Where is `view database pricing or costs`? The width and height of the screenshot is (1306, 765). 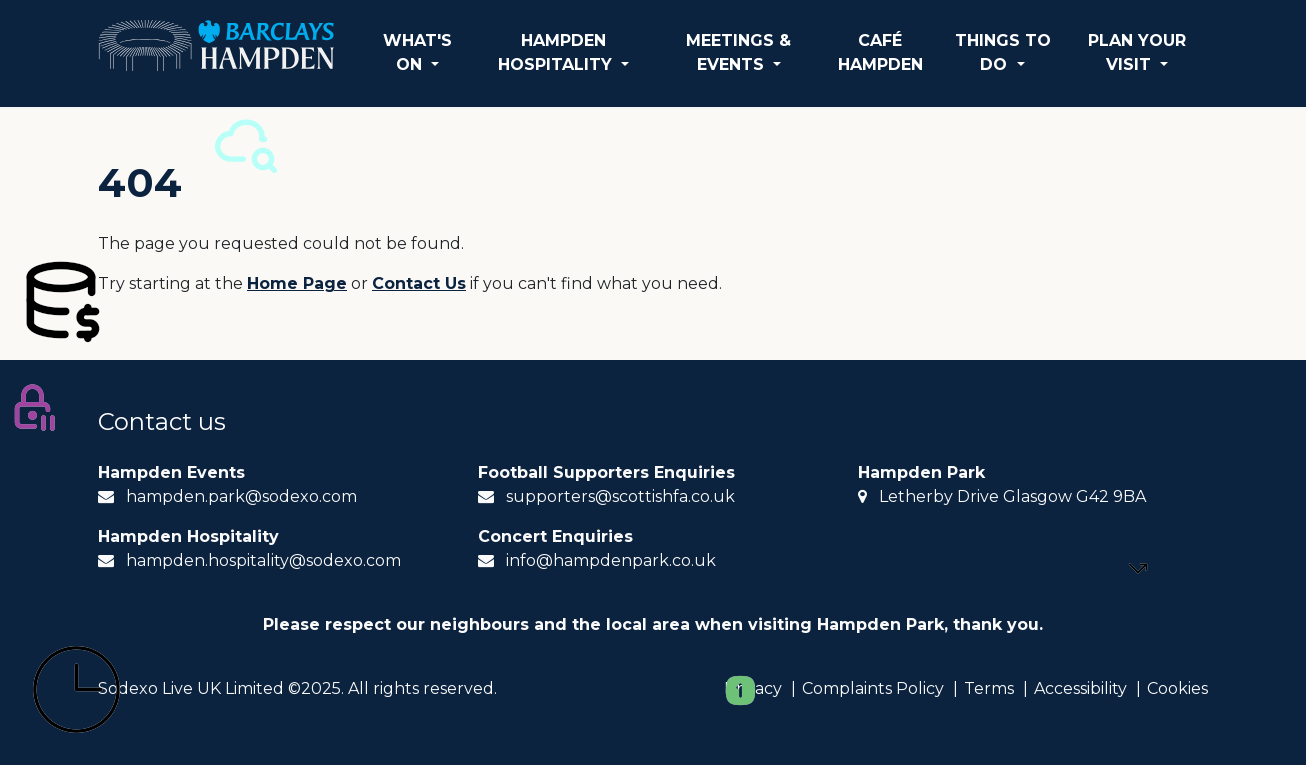 view database pricing or costs is located at coordinates (61, 300).